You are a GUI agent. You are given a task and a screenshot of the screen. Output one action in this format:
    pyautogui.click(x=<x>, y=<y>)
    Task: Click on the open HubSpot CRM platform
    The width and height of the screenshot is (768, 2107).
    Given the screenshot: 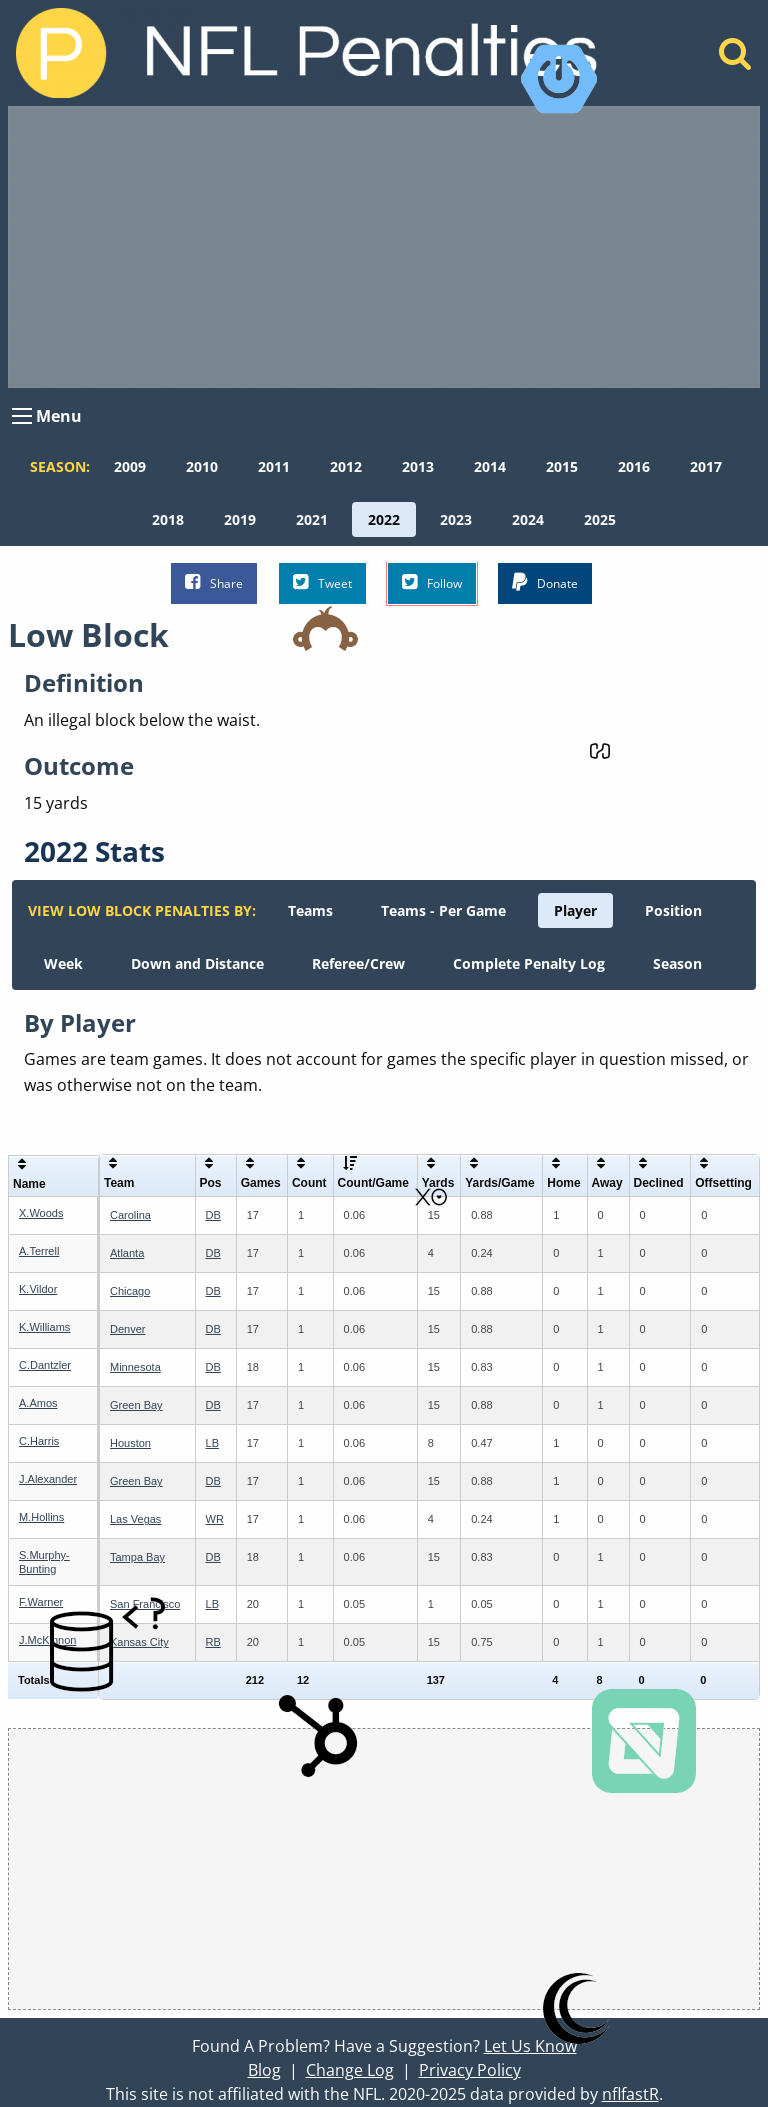 What is the action you would take?
    pyautogui.click(x=318, y=1736)
    